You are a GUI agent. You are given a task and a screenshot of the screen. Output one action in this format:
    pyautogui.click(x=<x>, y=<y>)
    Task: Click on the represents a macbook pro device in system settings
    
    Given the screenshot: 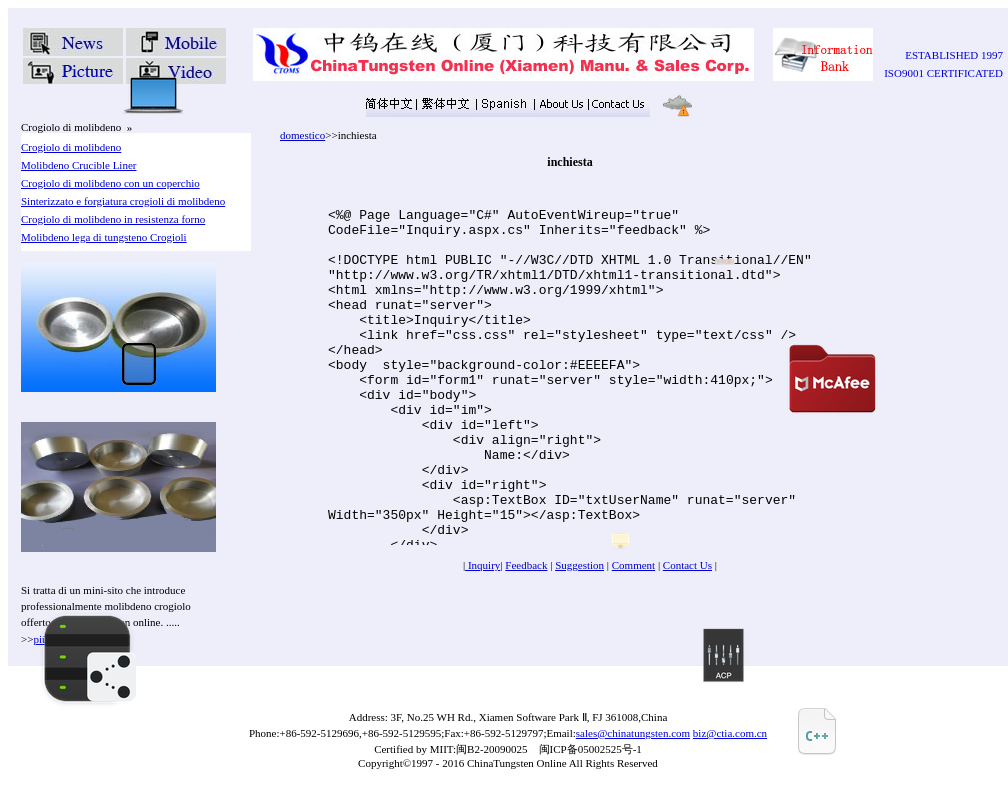 What is the action you would take?
    pyautogui.click(x=153, y=90)
    